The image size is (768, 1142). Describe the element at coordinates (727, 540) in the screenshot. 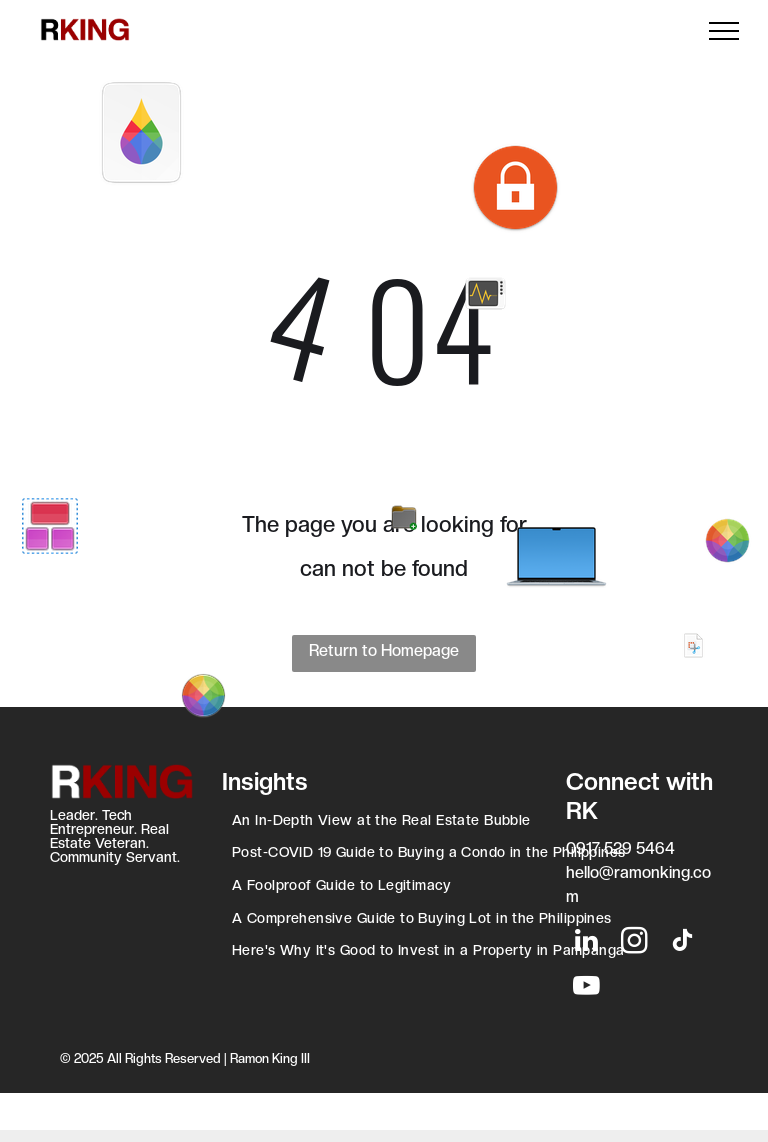

I see `open color picker or palette settings` at that location.